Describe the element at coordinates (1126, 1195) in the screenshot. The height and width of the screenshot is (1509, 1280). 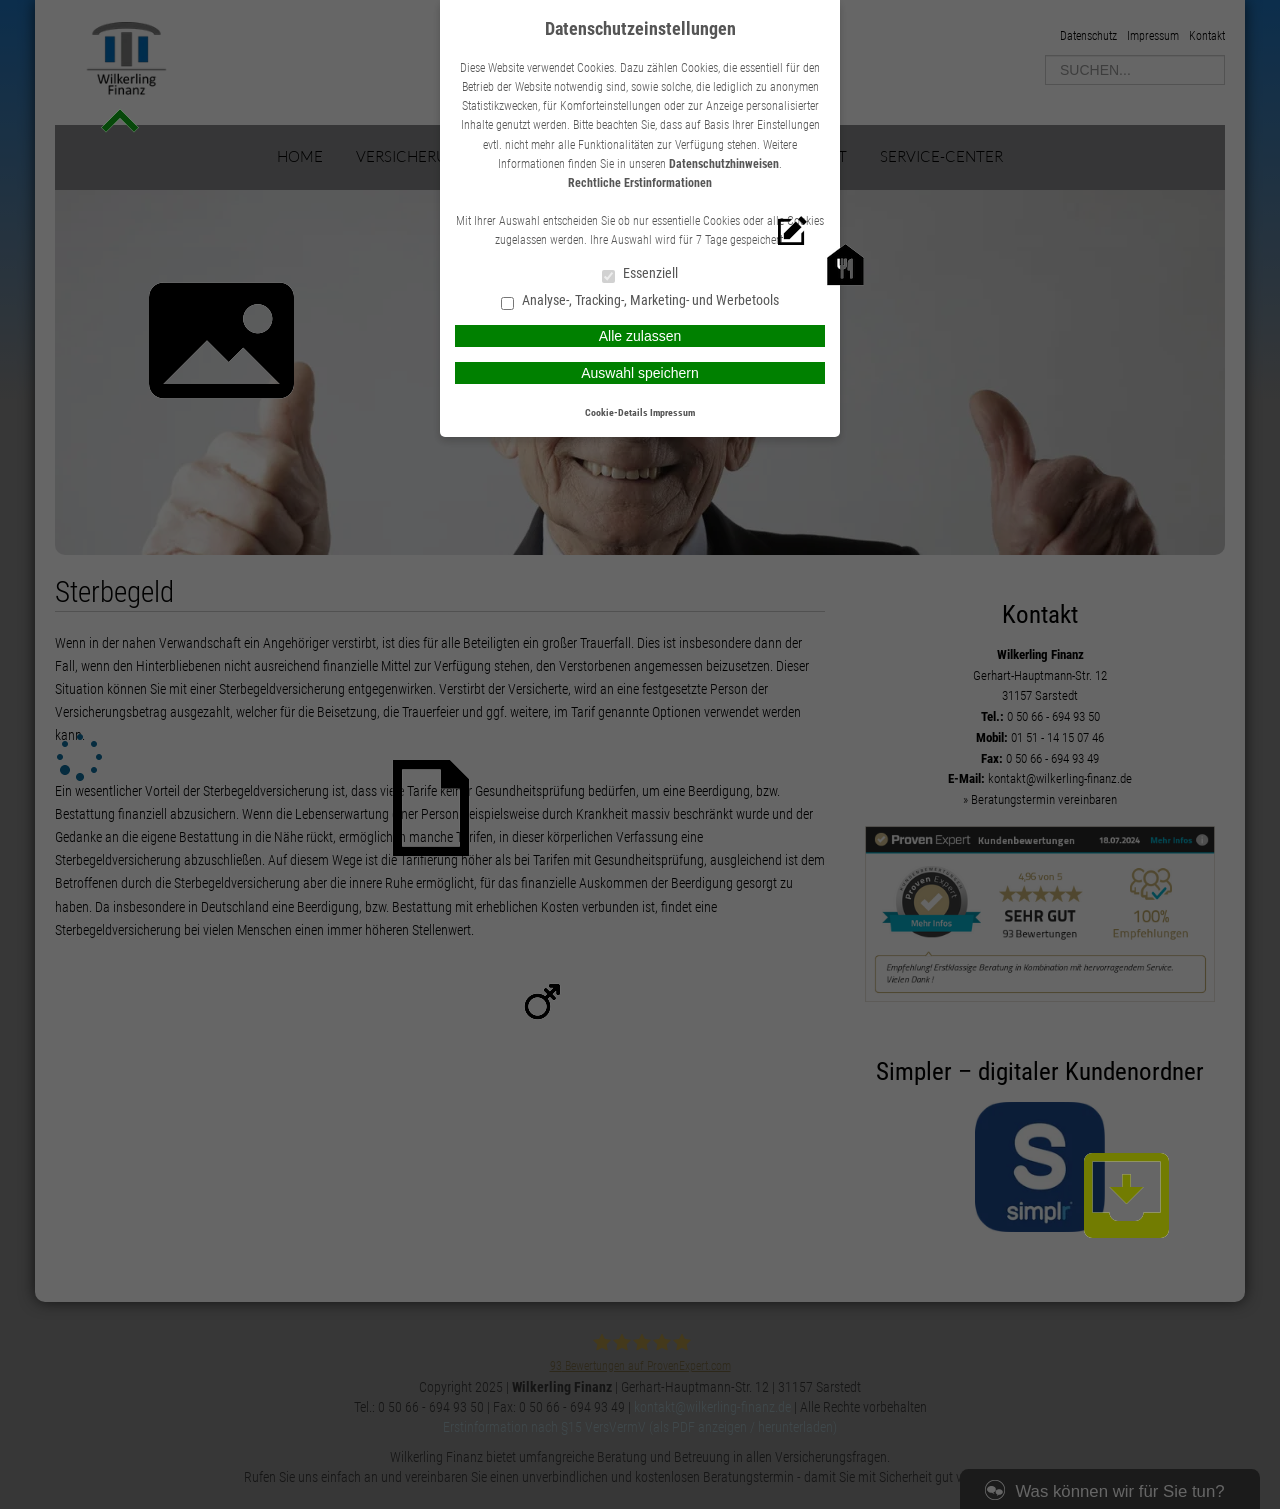
I see `download to inbox` at that location.